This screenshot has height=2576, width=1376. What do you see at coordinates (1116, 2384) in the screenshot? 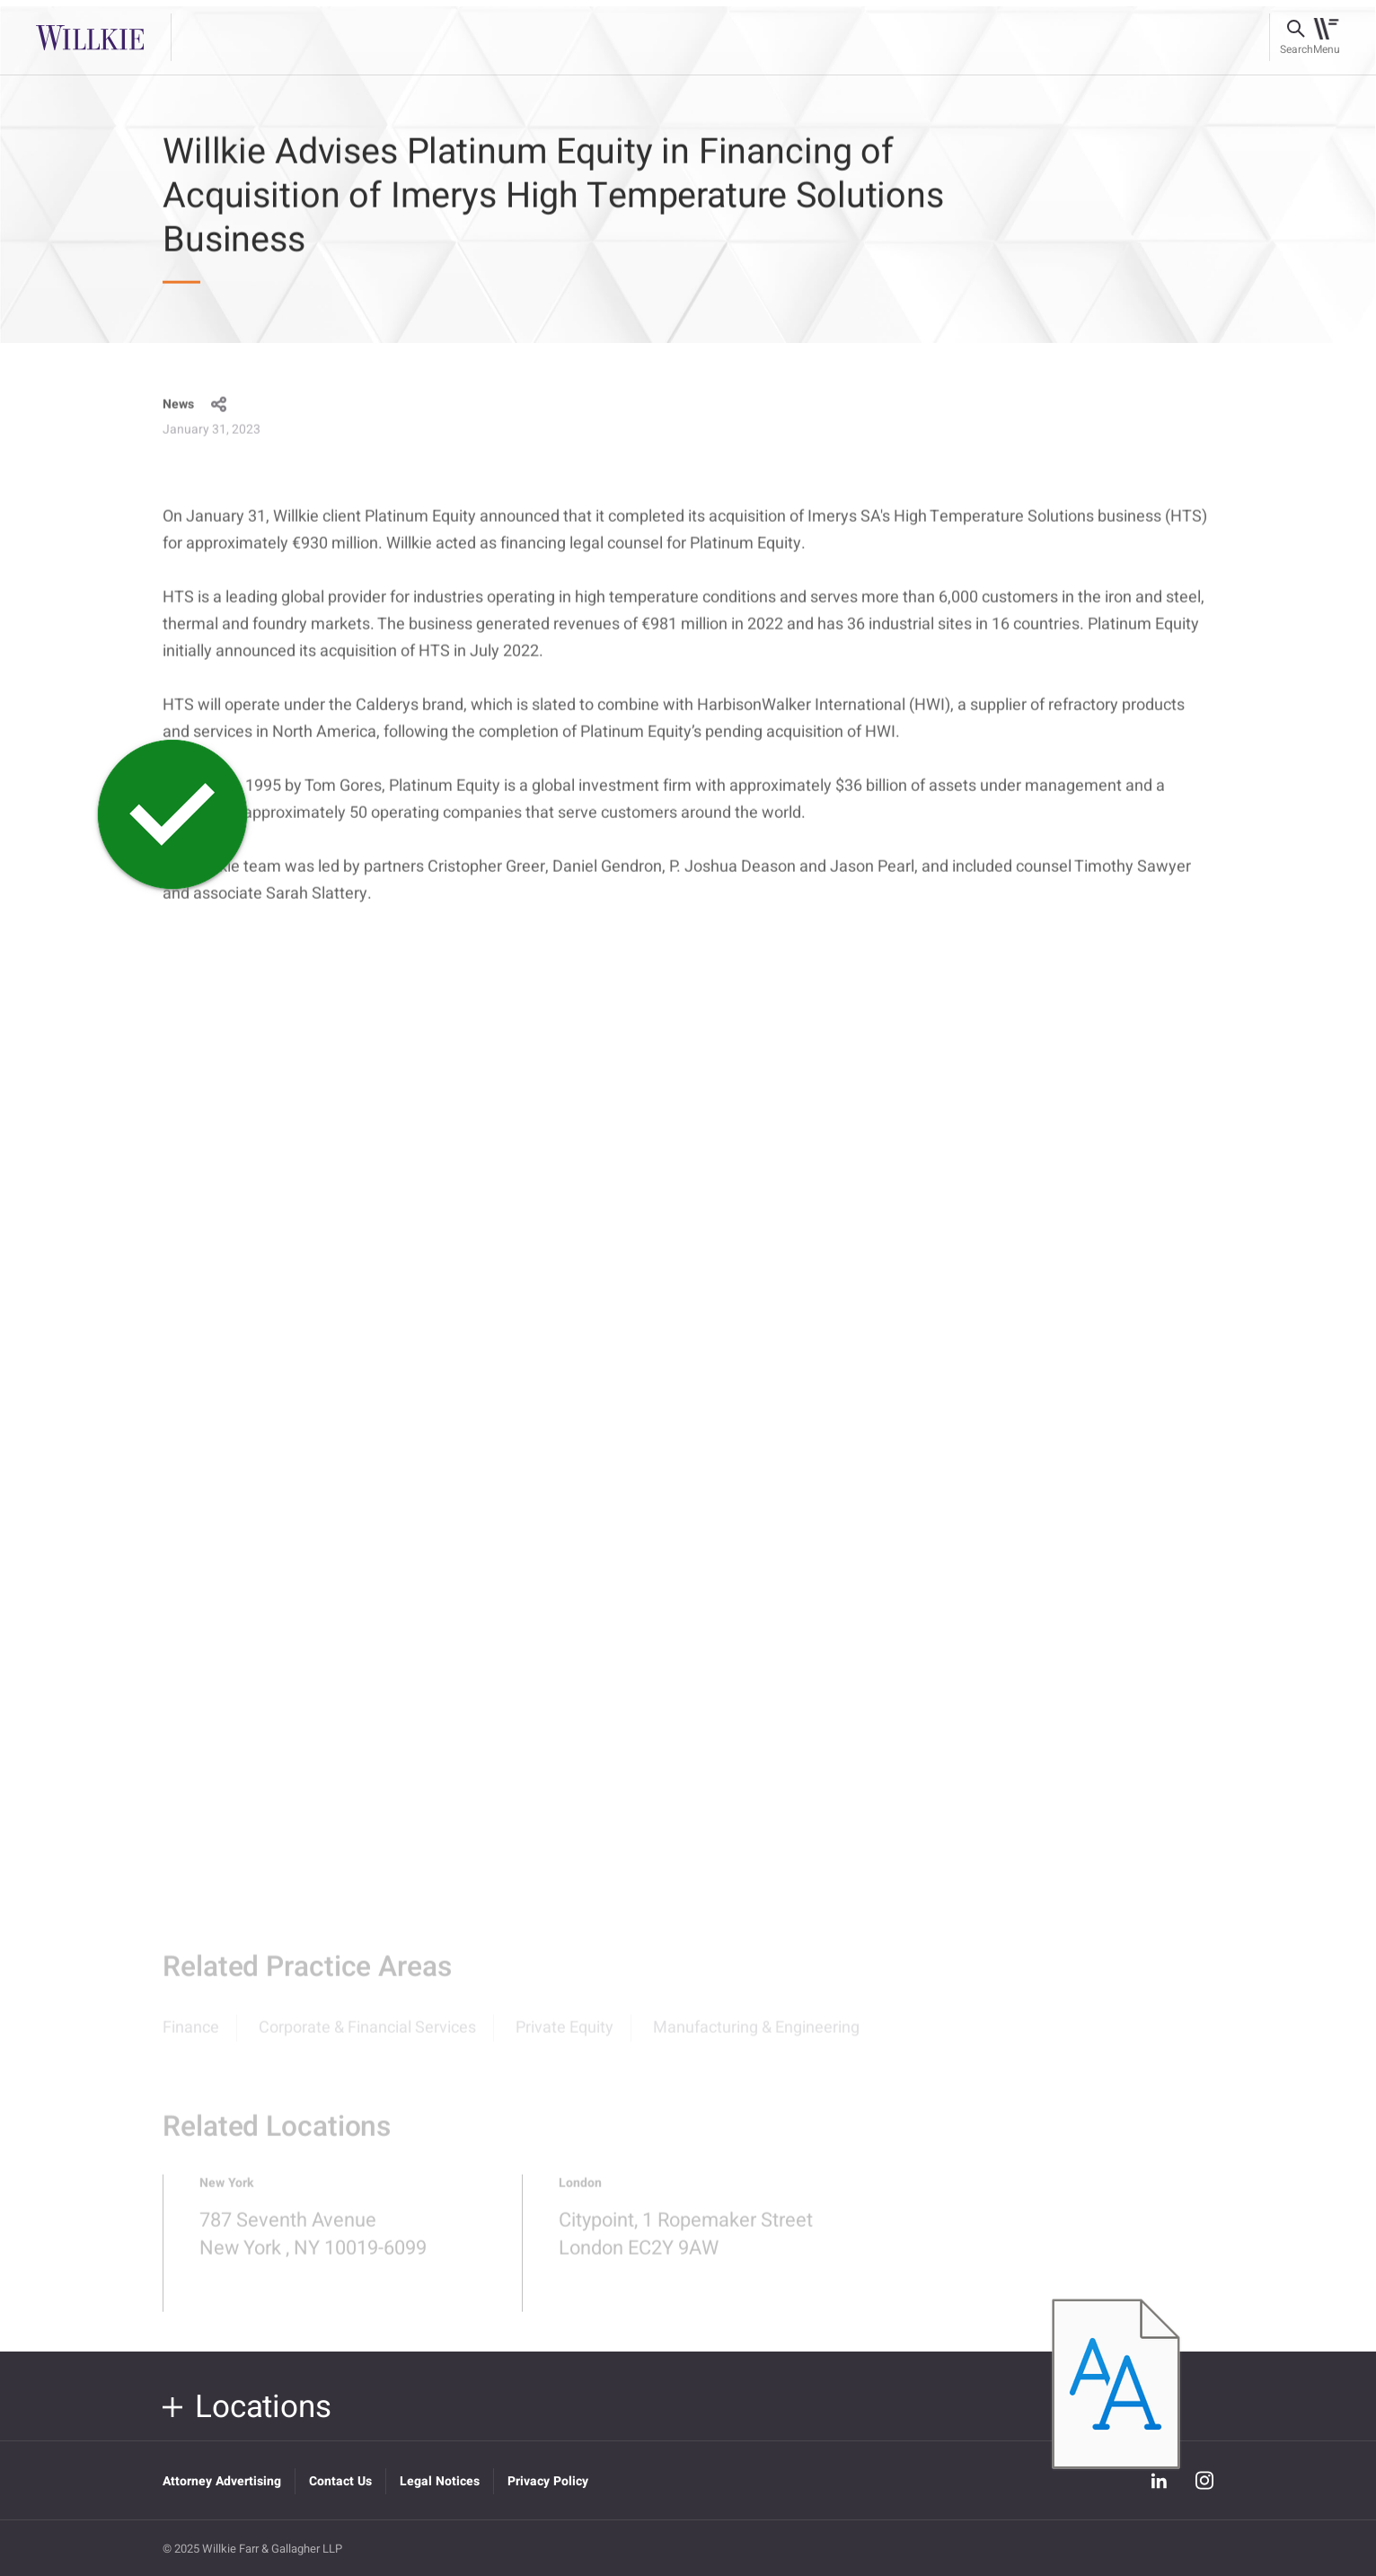
I see `open a font file` at bounding box center [1116, 2384].